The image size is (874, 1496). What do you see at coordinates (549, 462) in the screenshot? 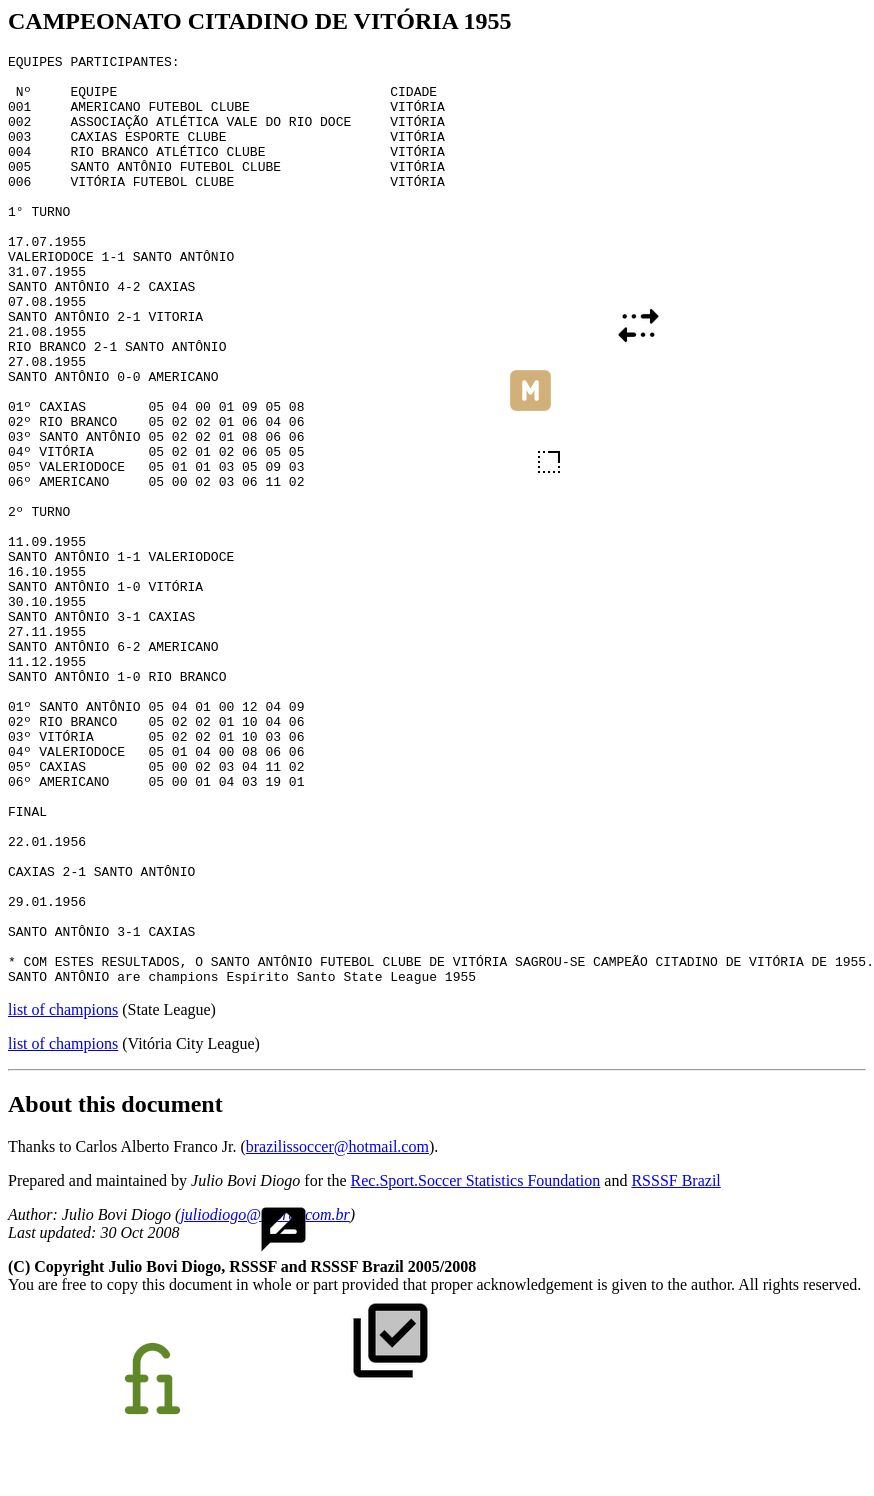
I see `adjust corner radius of a shape or element` at bounding box center [549, 462].